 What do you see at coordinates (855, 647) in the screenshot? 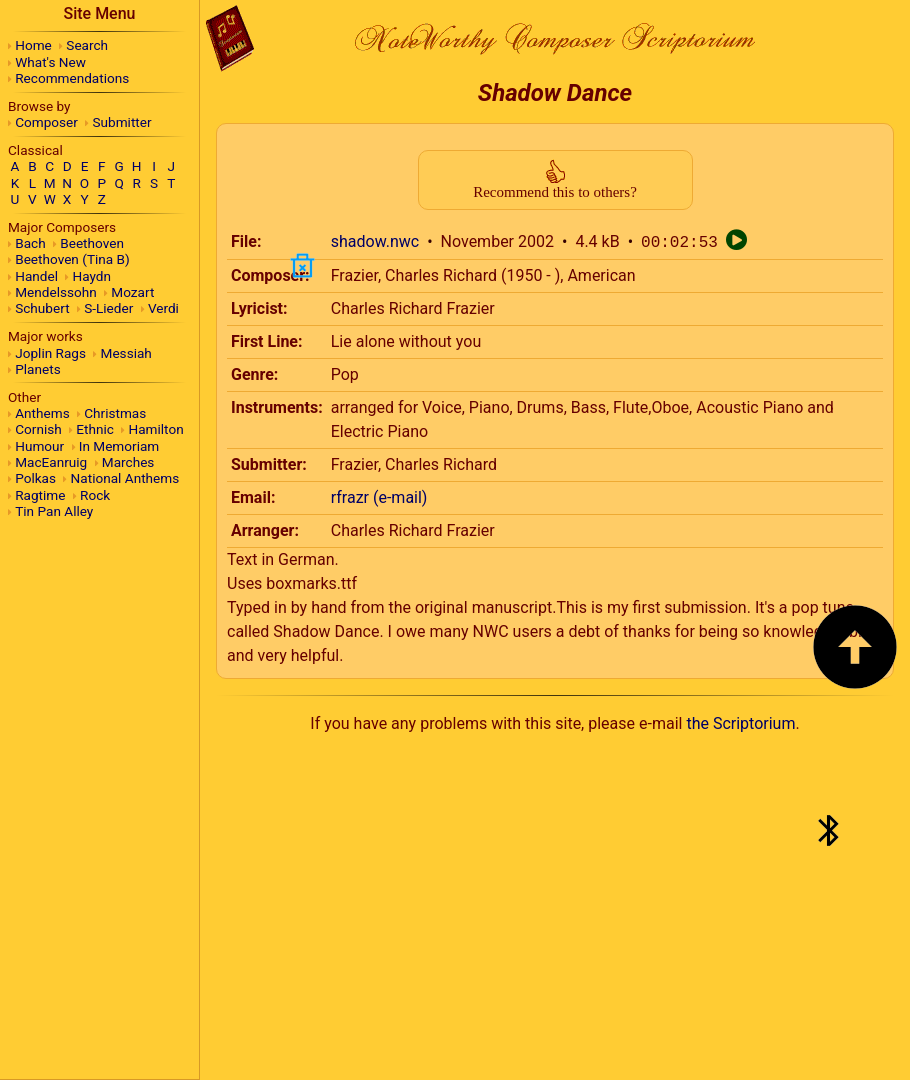
I see `upload a file or content` at bounding box center [855, 647].